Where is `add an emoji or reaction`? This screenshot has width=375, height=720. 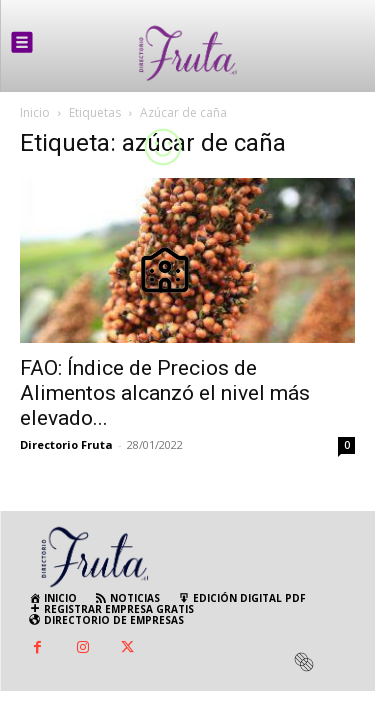 add an emoji or reaction is located at coordinates (163, 147).